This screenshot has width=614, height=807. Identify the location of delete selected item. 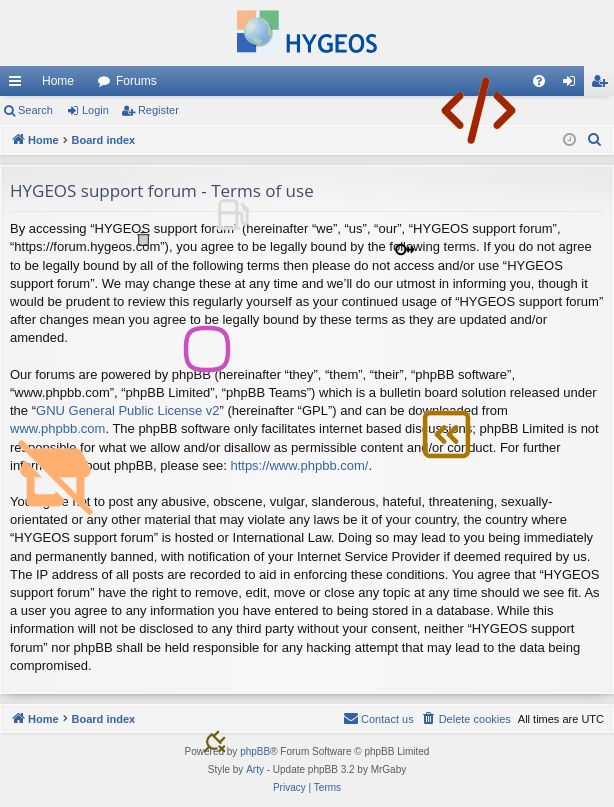
(143, 239).